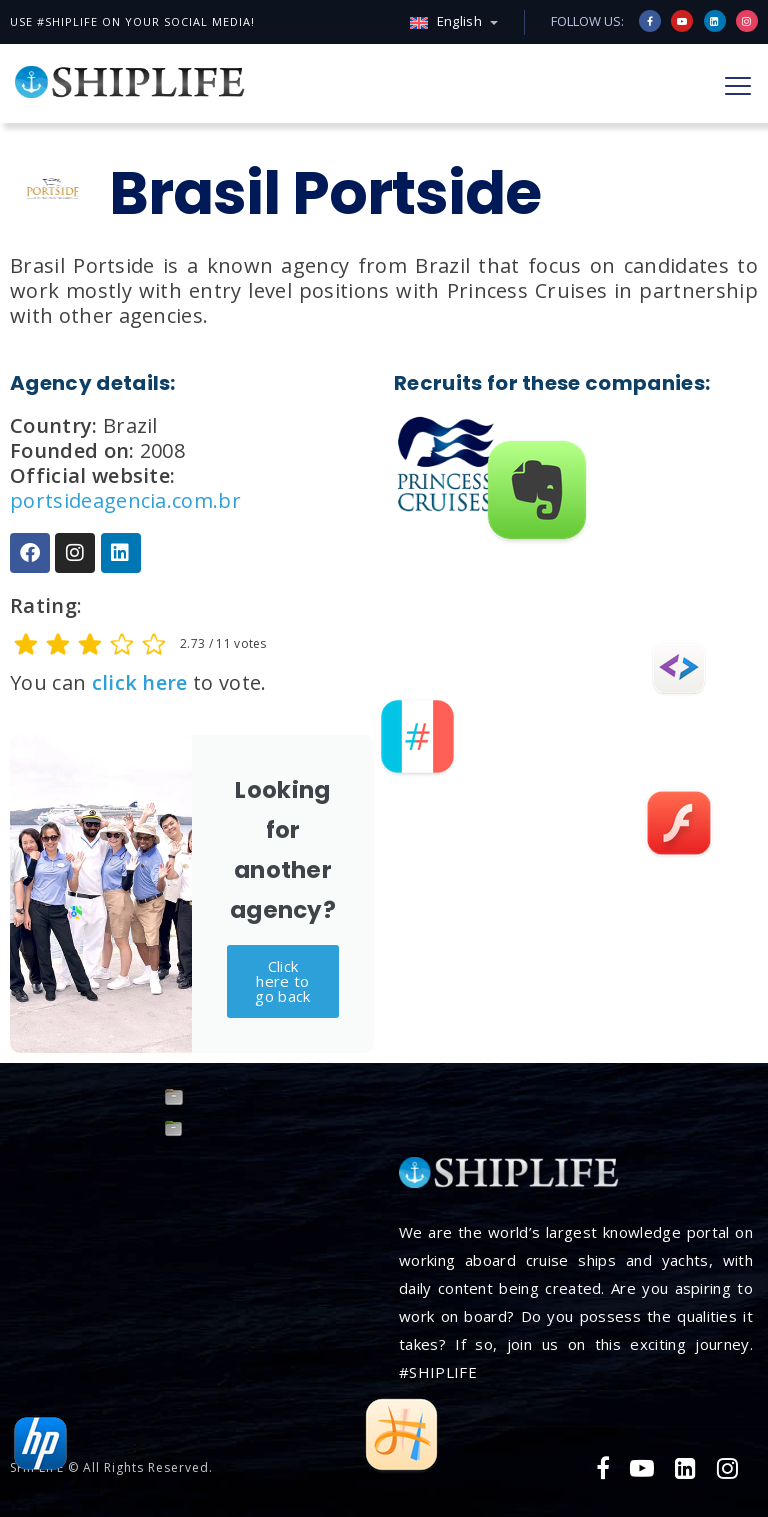 The width and height of the screenshot is (768, 1517). What do you see at coordinates (40, 1443) in the screenshot?
I see `open HP printer or device management app` at bounding box center [40, 1443].